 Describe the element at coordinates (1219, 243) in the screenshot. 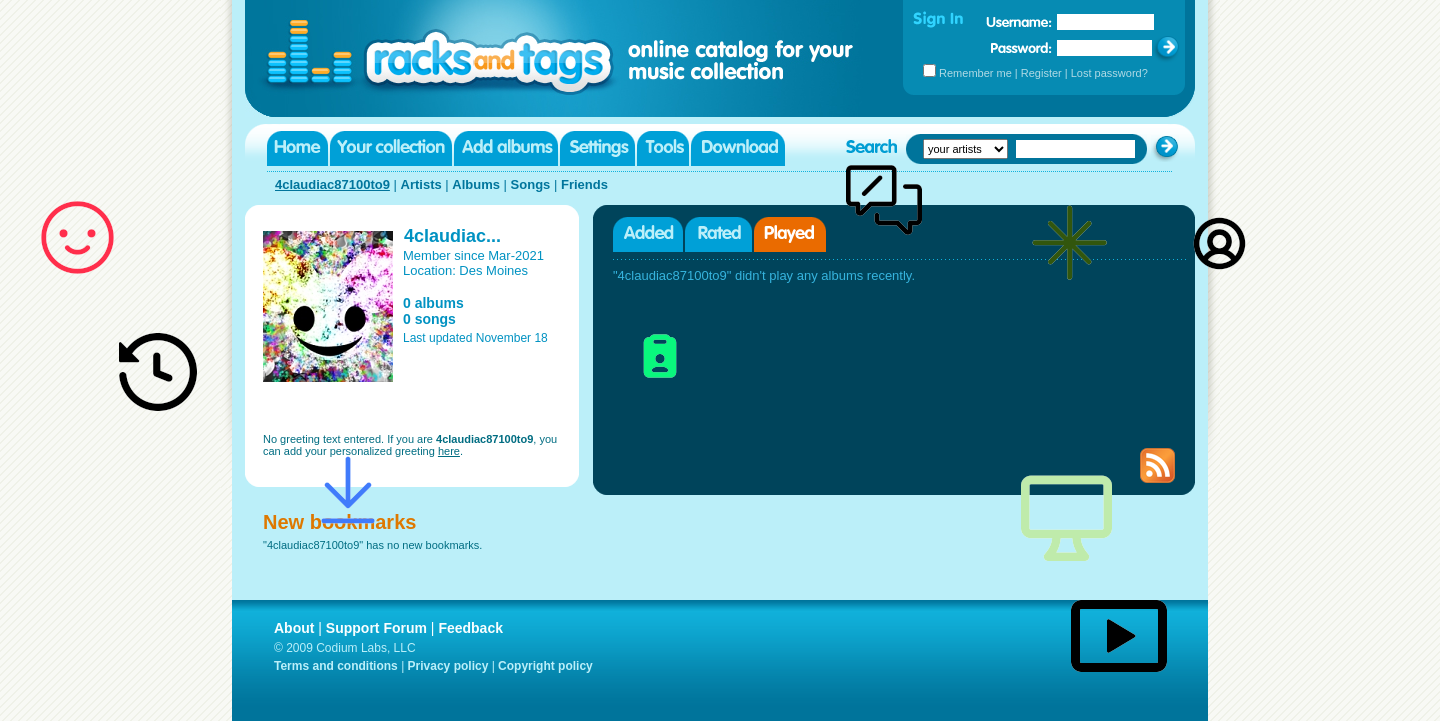

I see `view your profile` at that location.